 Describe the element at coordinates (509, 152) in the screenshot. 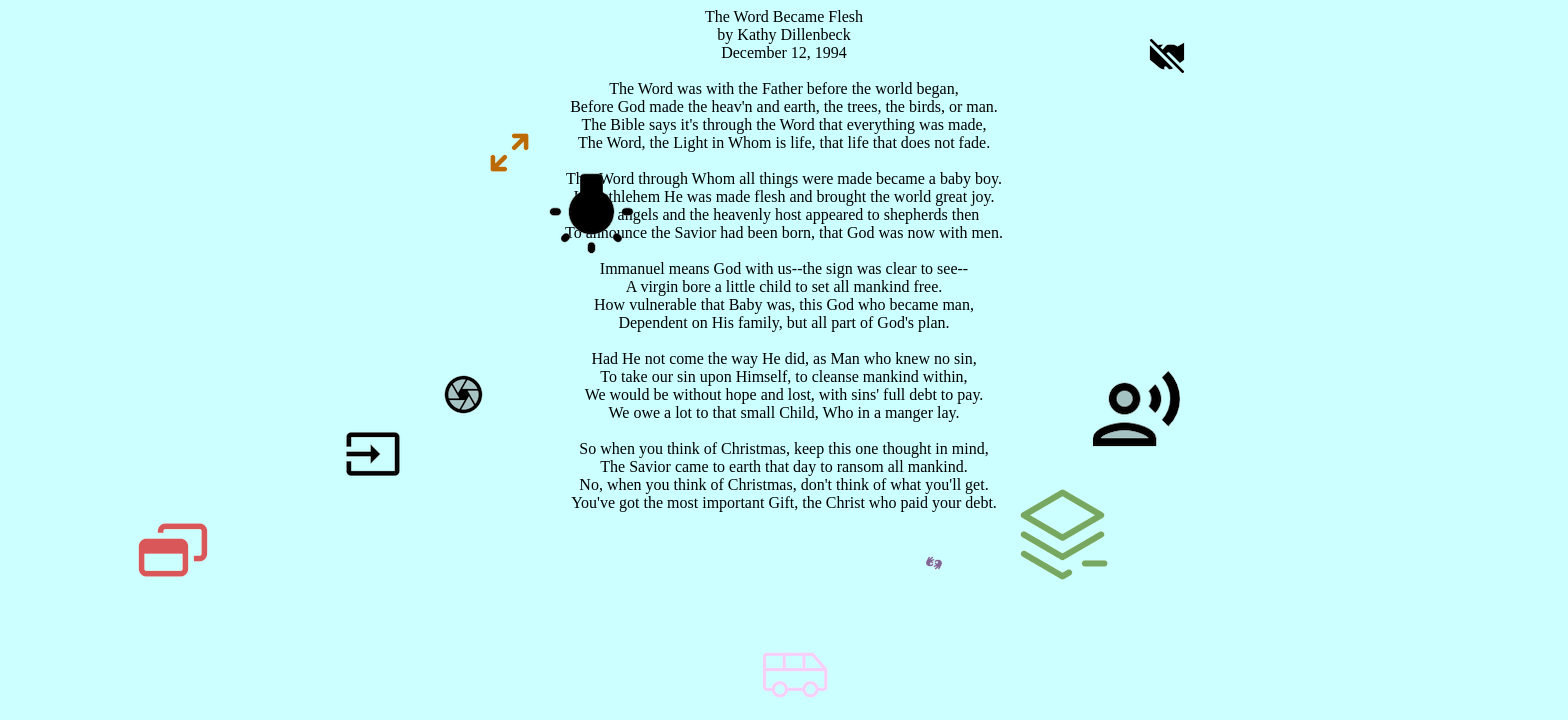

I see `expand to full screen` at that location.